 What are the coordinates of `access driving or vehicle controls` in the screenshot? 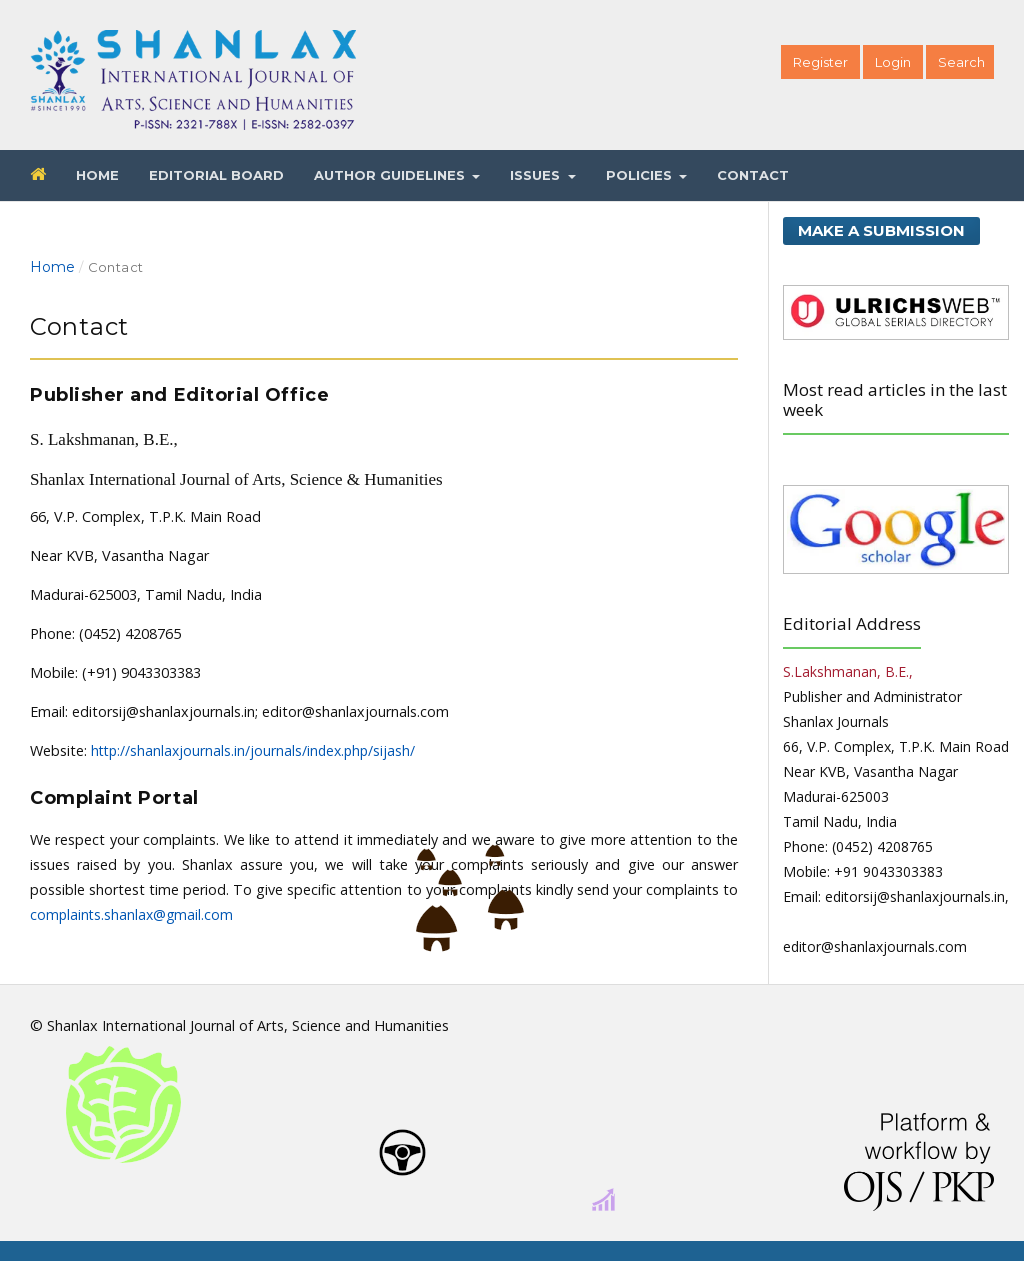 It's located at (402, 1152).